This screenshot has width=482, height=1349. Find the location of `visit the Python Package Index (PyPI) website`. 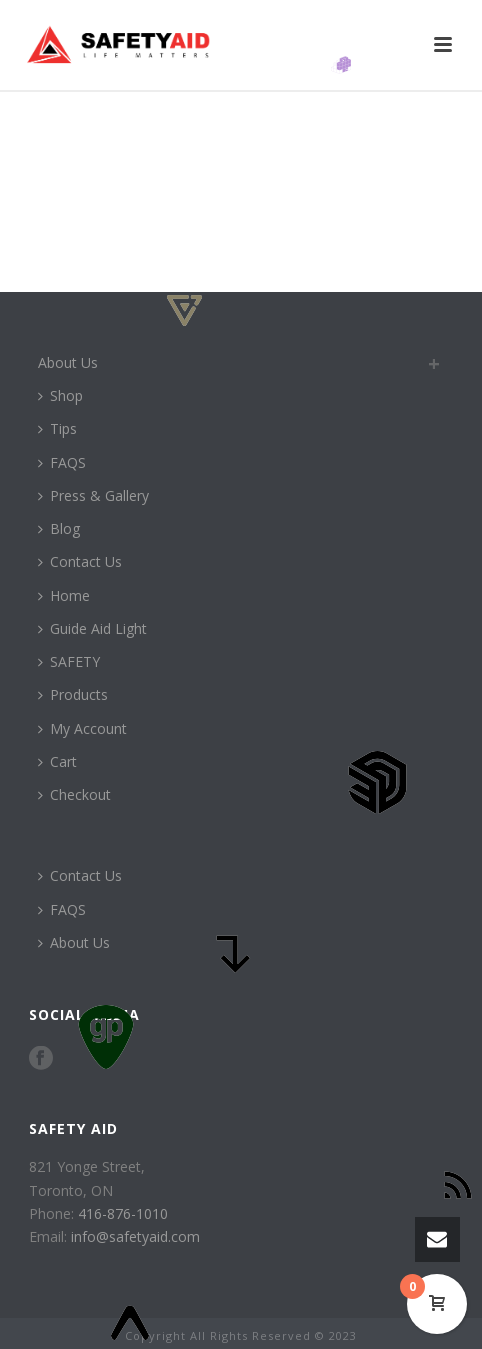

visit the Python Package Index (PyPI) website is located at coordinates (341, 65).